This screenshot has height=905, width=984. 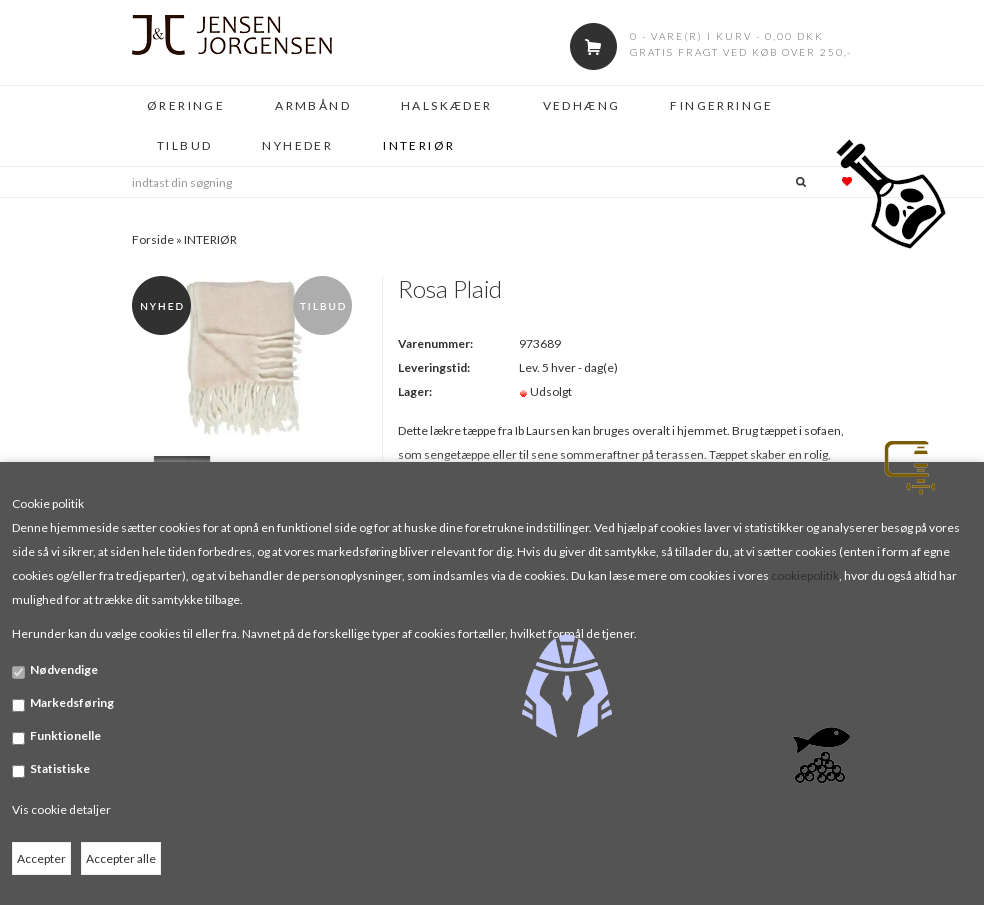 What do you see at coordinates (821, 754) in the screenshot?
I see `fish eggs or roe item in a game inventory` at bounding box center [821, 754].